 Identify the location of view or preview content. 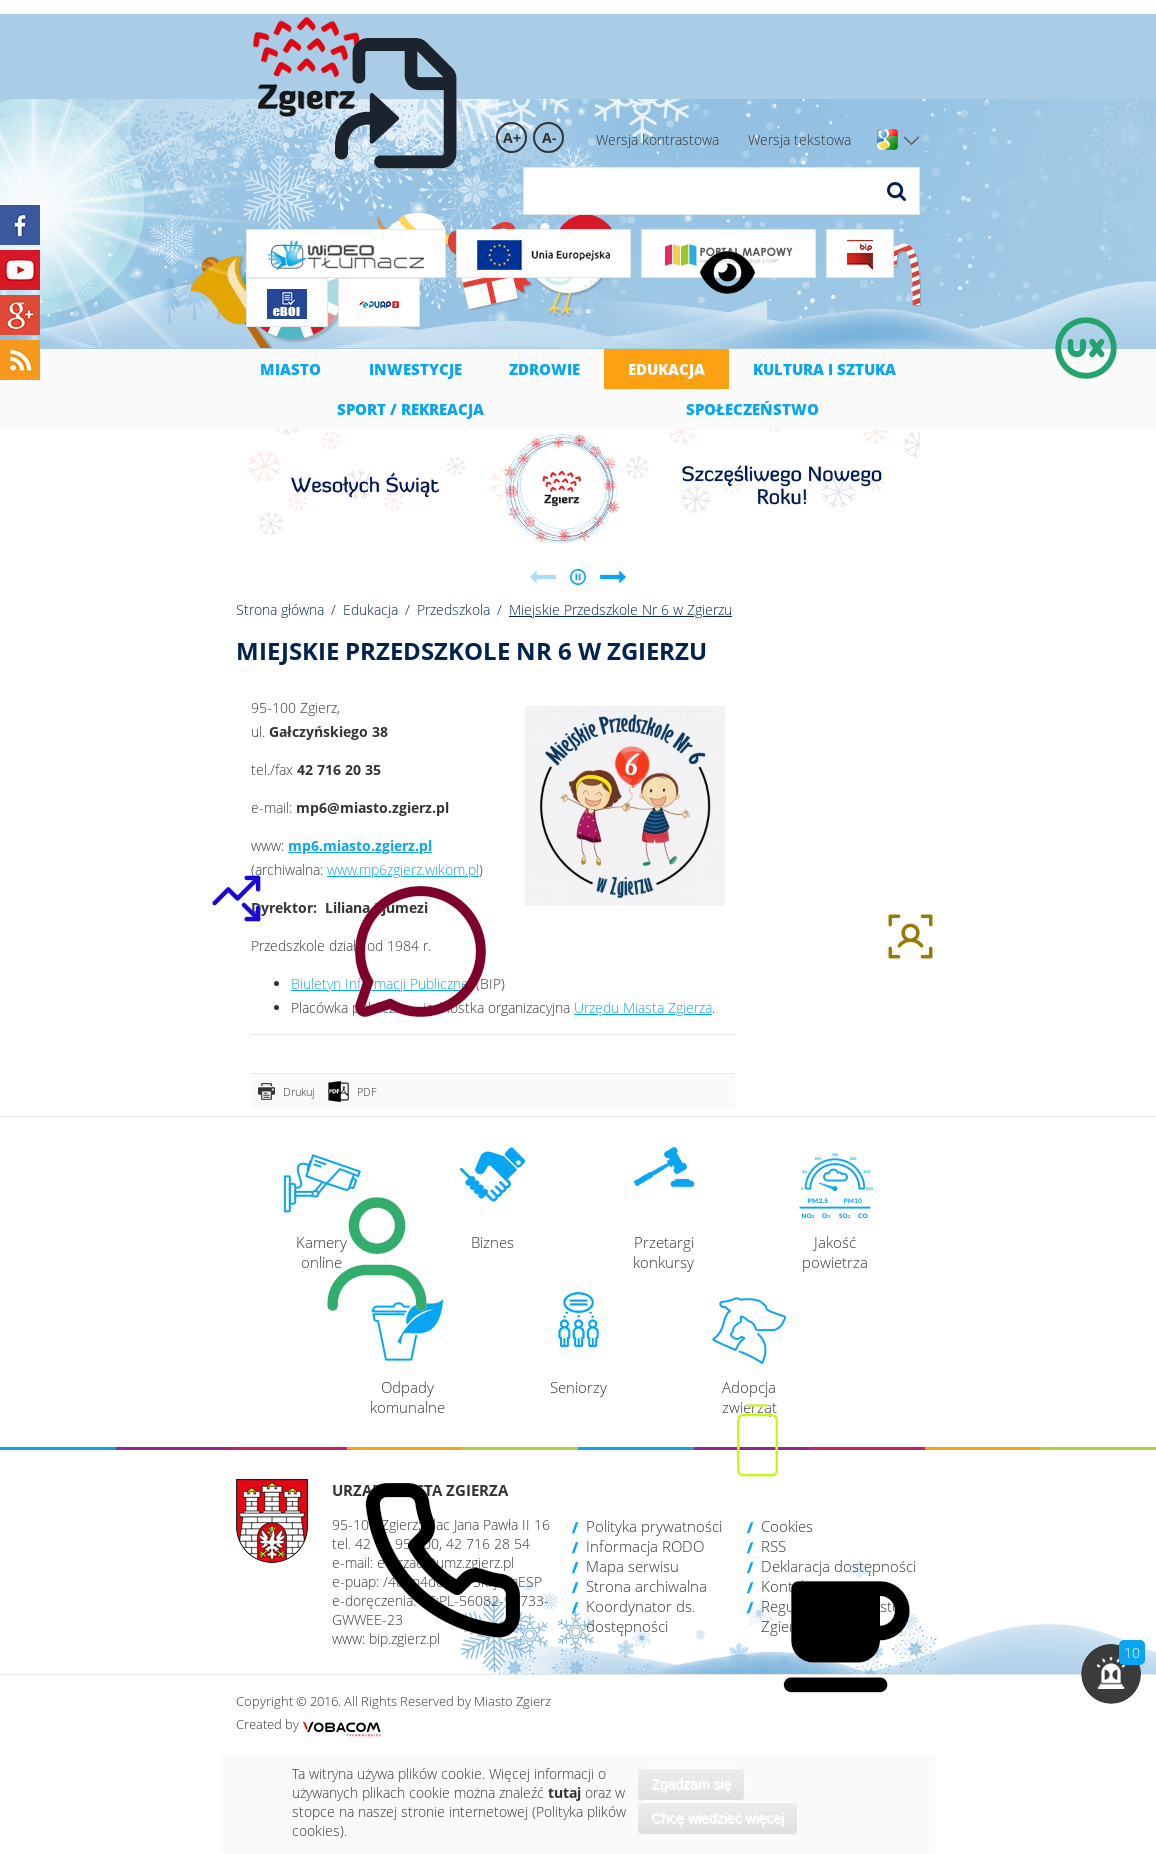
(727, 272).